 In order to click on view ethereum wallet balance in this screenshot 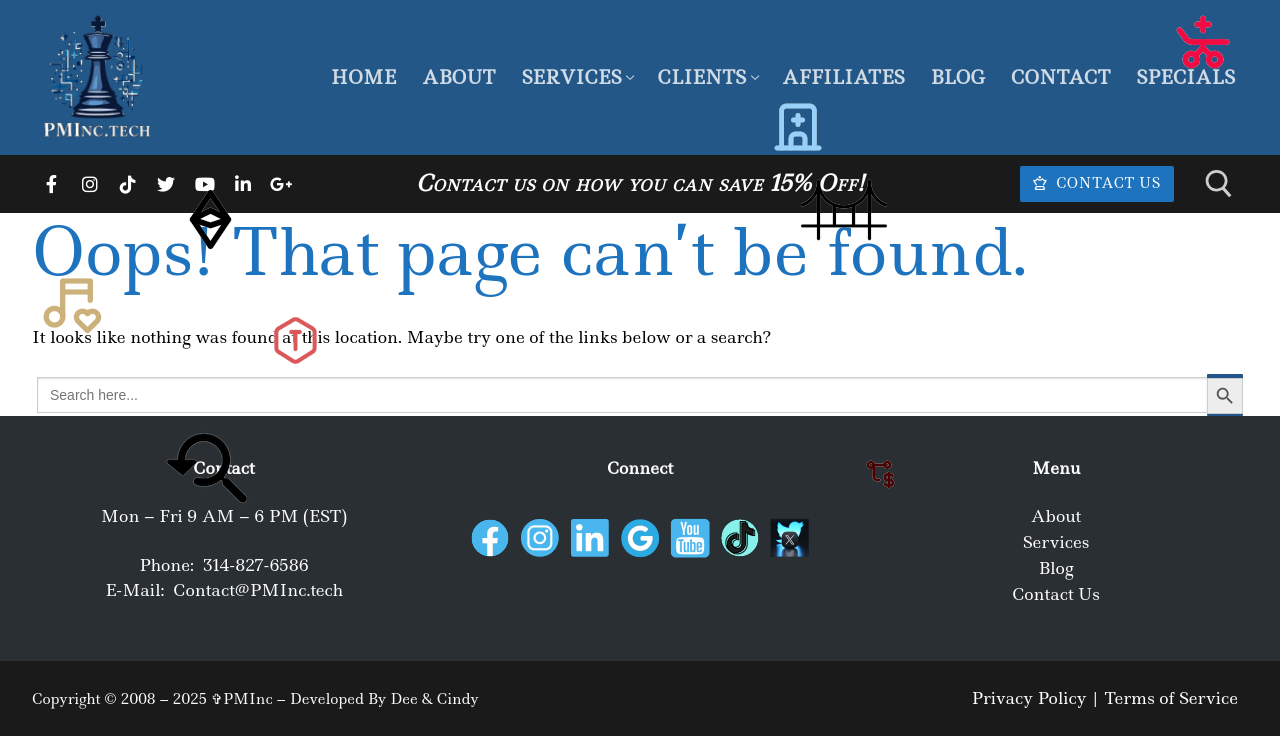, I will do `click(210, 219)`.